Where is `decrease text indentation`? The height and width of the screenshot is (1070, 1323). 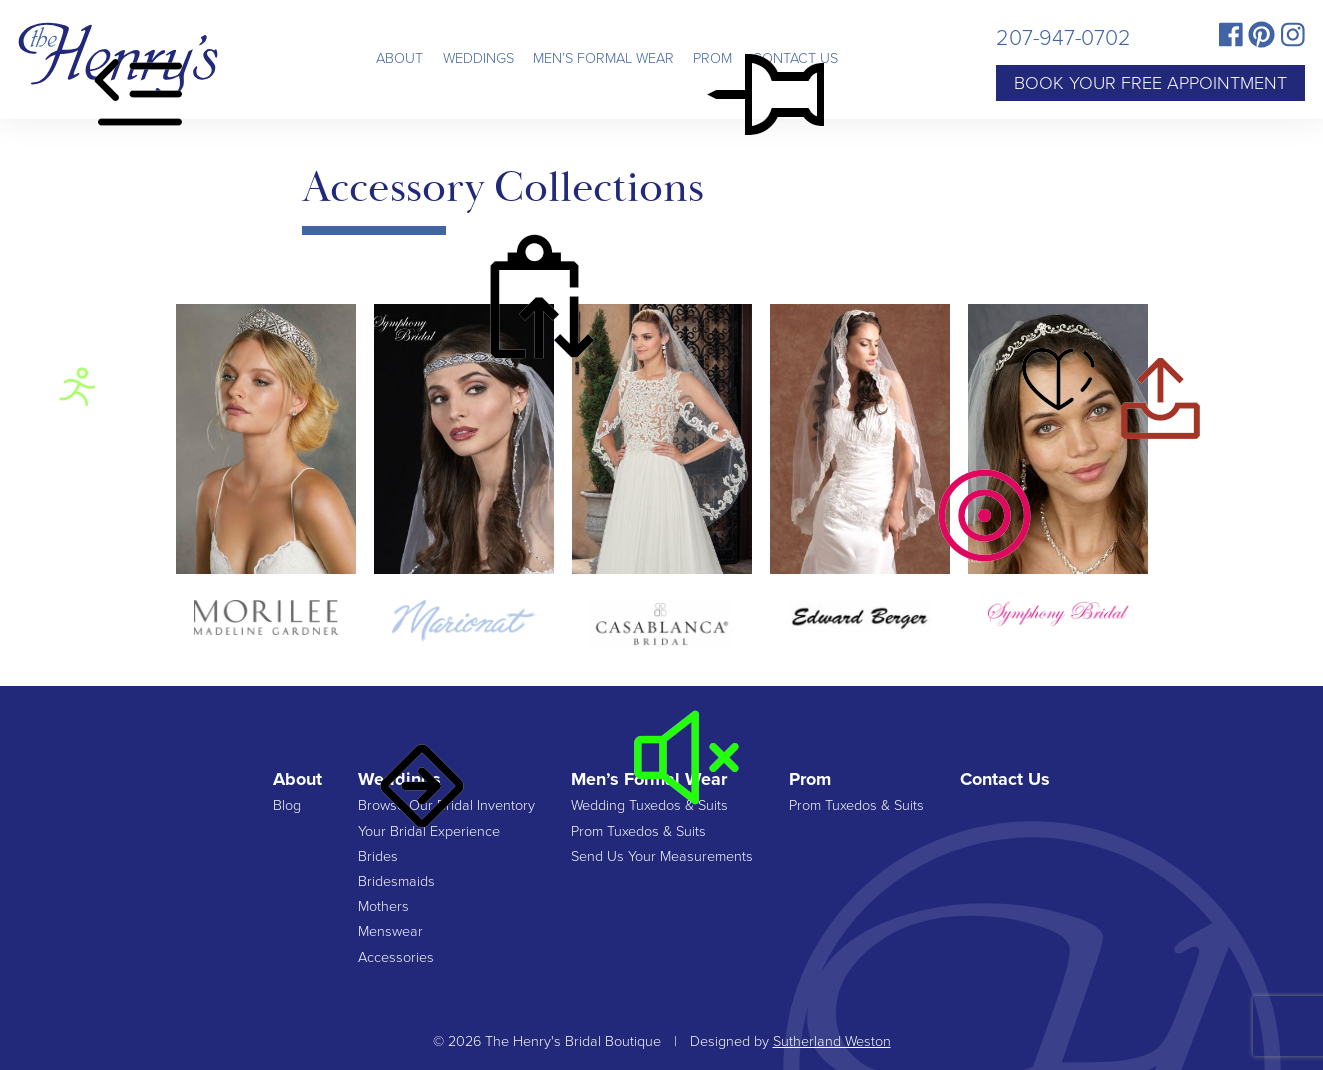
decrease text indentation is located at coordinates (140, 94).